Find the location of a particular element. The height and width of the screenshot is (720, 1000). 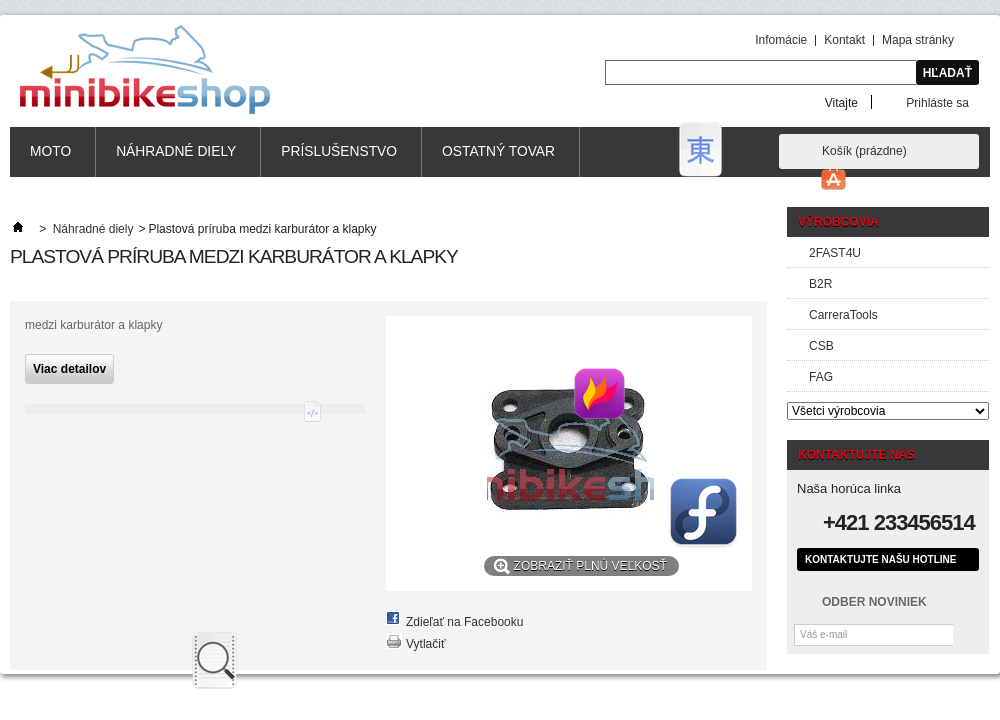

open the software store to browse and install apps is located at coordinates (833, 179).